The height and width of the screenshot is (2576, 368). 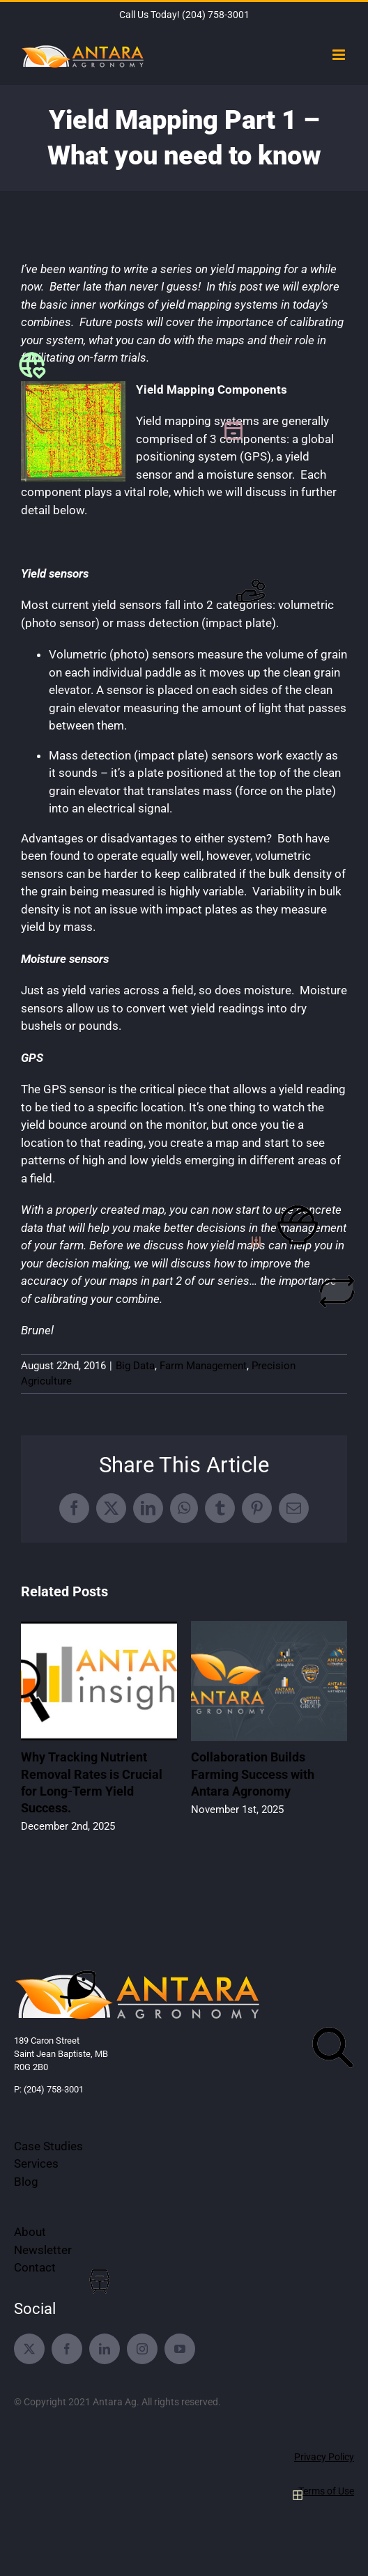 I want to click on view food or meal options, so click(x=298, y=1226).